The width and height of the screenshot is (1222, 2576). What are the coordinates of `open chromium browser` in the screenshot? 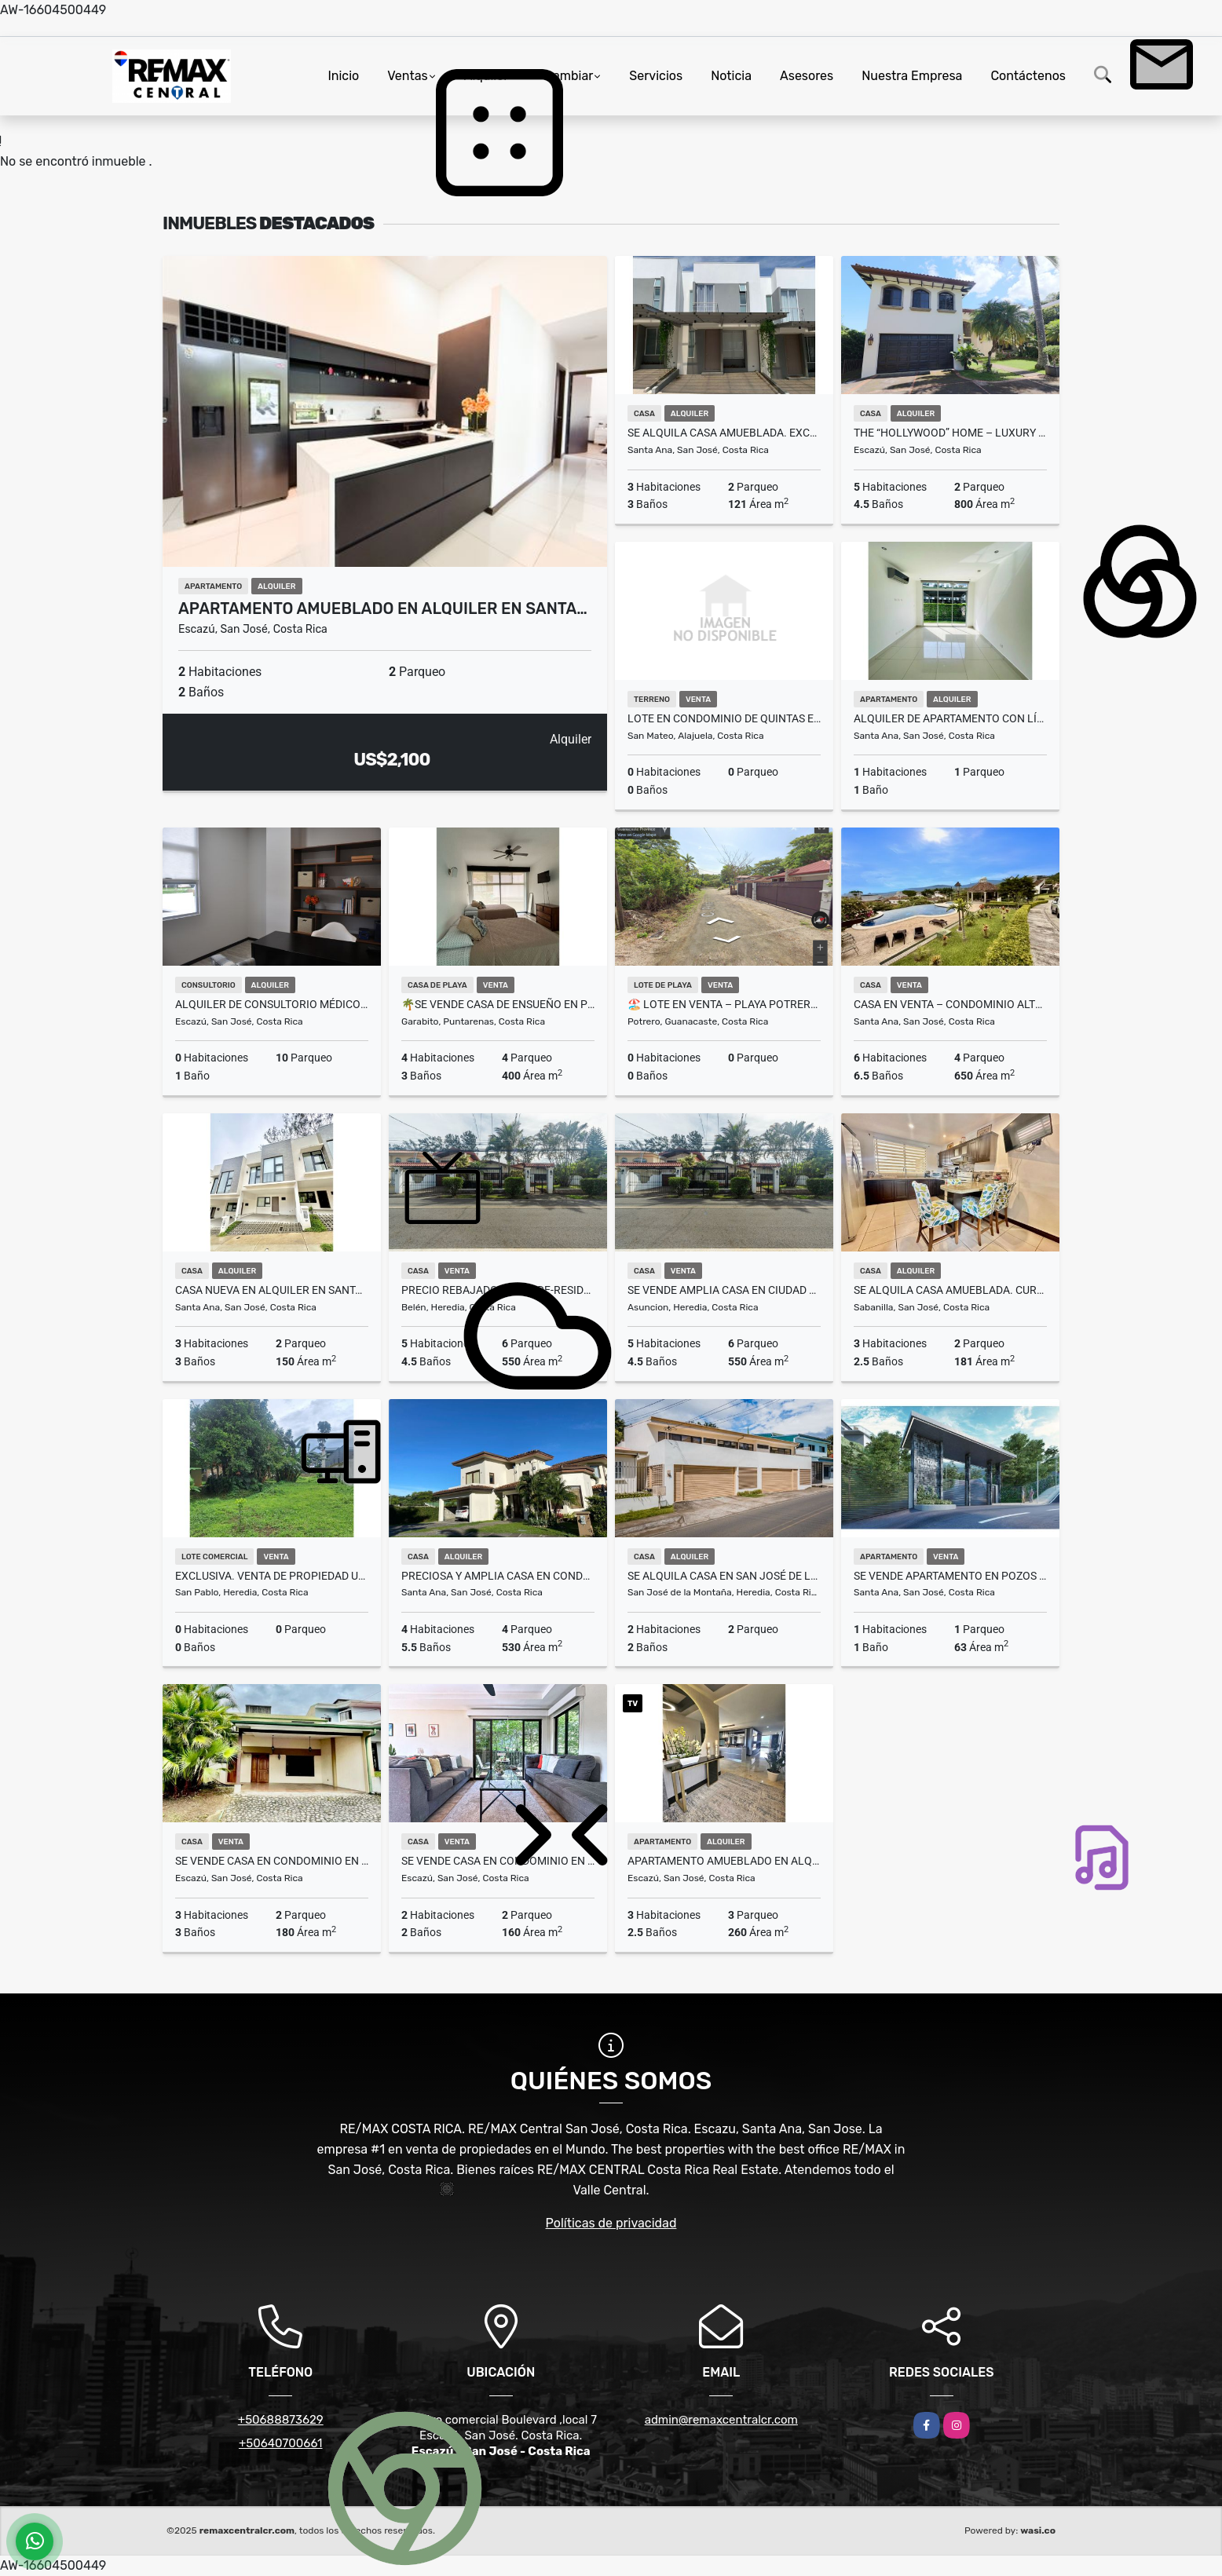 It's located at (404, 2488).